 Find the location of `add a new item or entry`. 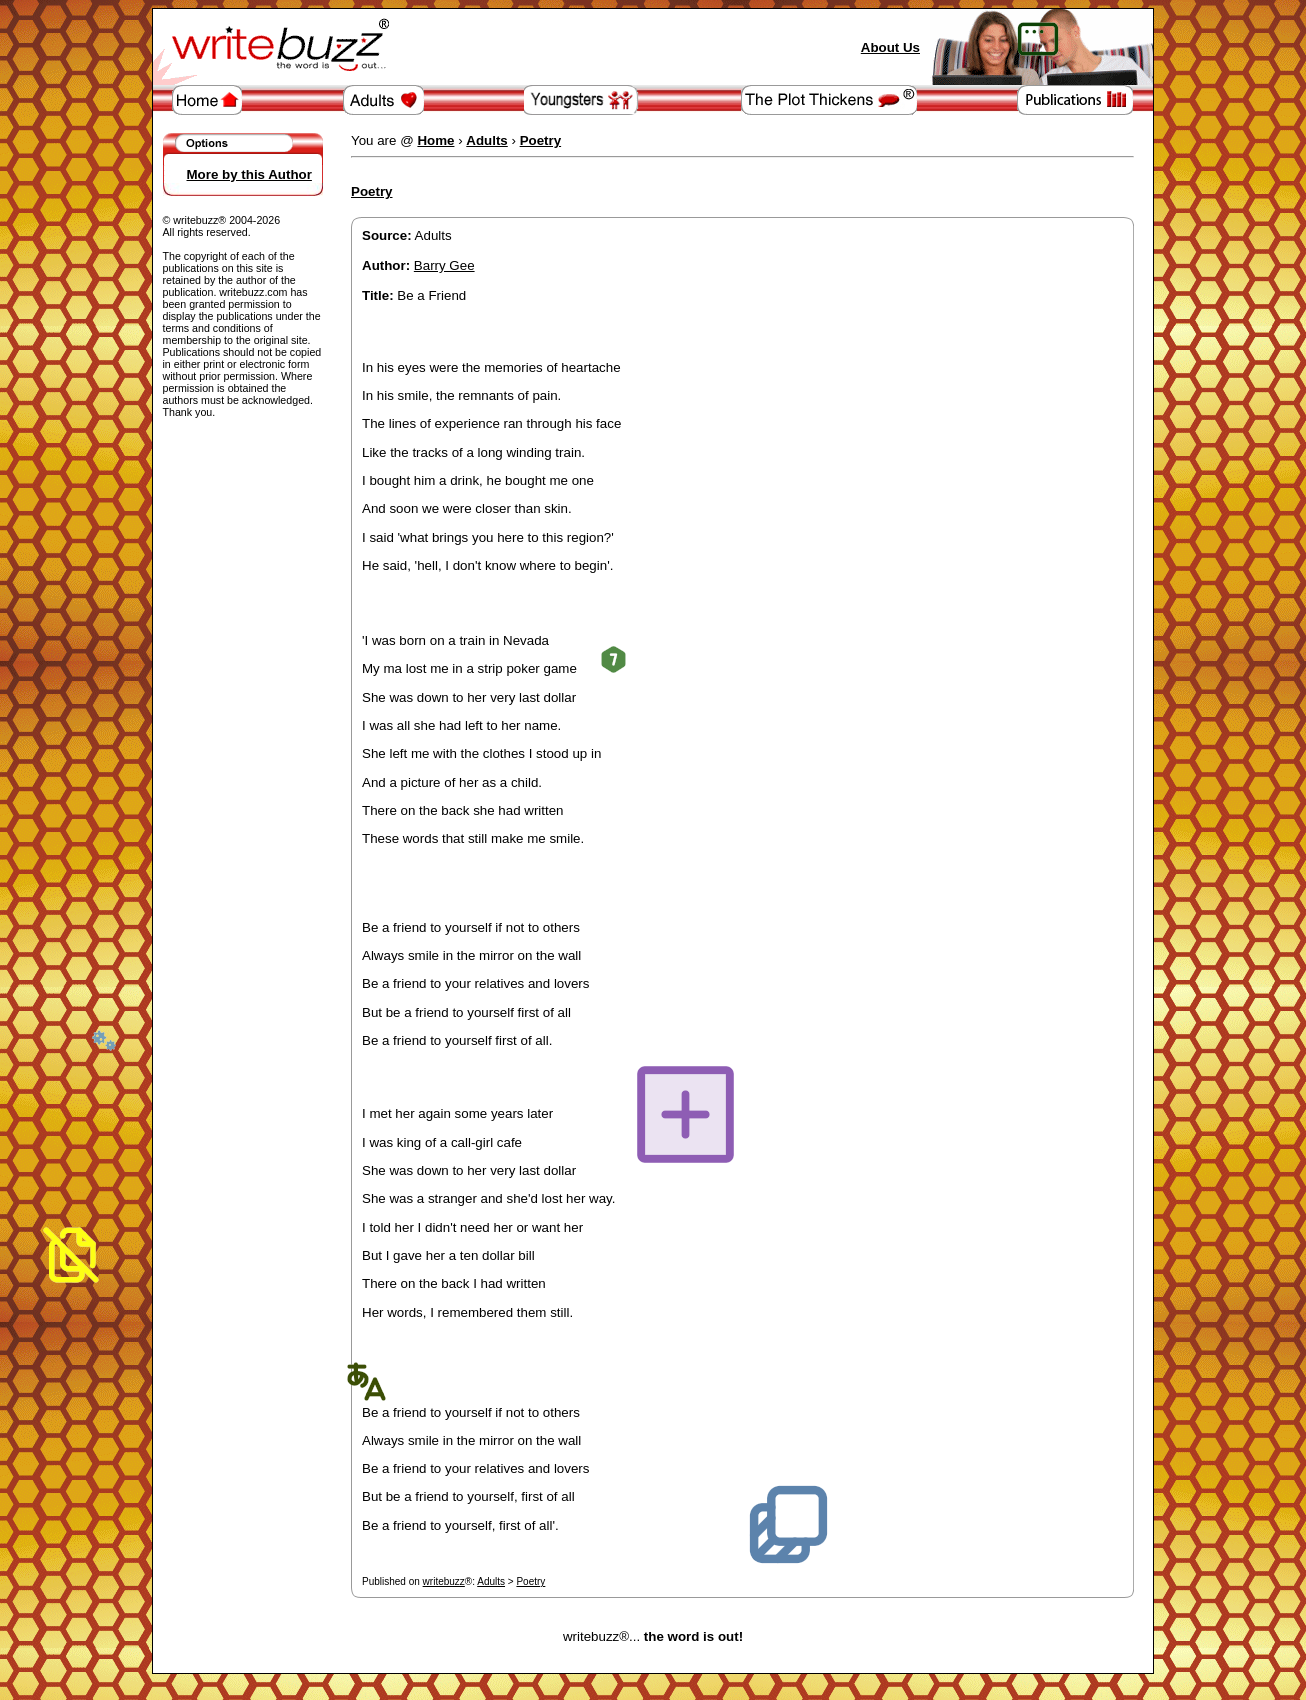

add a new item or entry is located at coordinates (685, 1114).